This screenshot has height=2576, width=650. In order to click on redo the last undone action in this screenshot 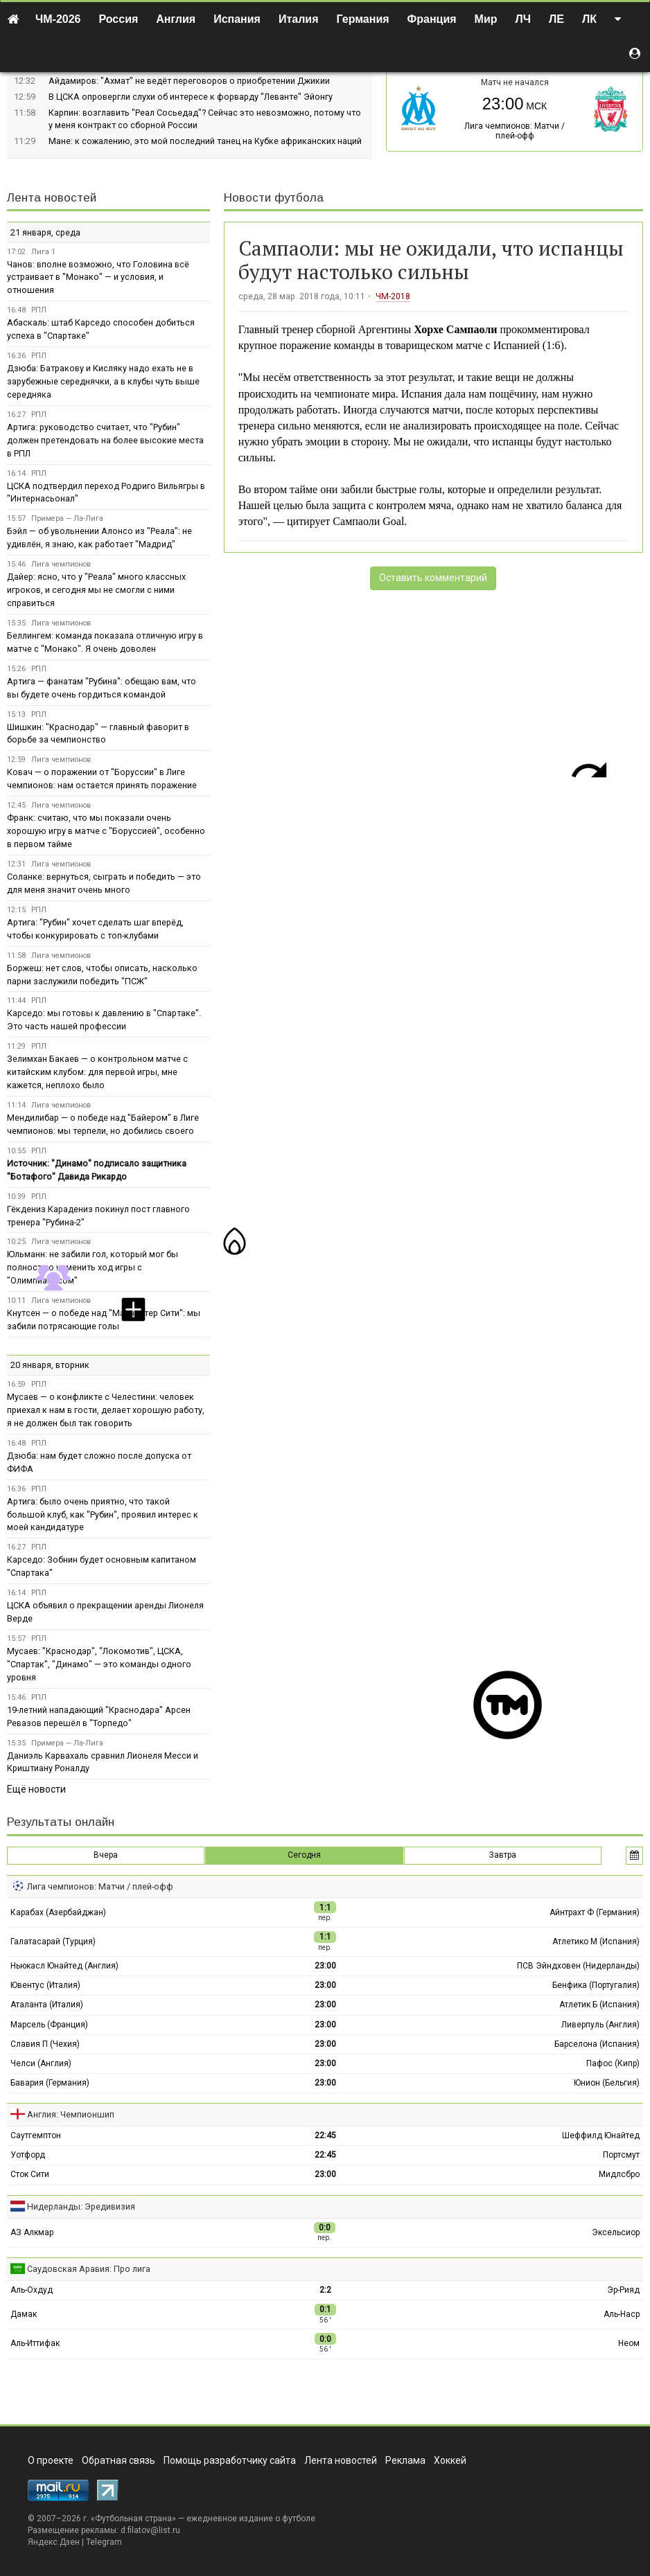, I will do `click(589, 770)`.